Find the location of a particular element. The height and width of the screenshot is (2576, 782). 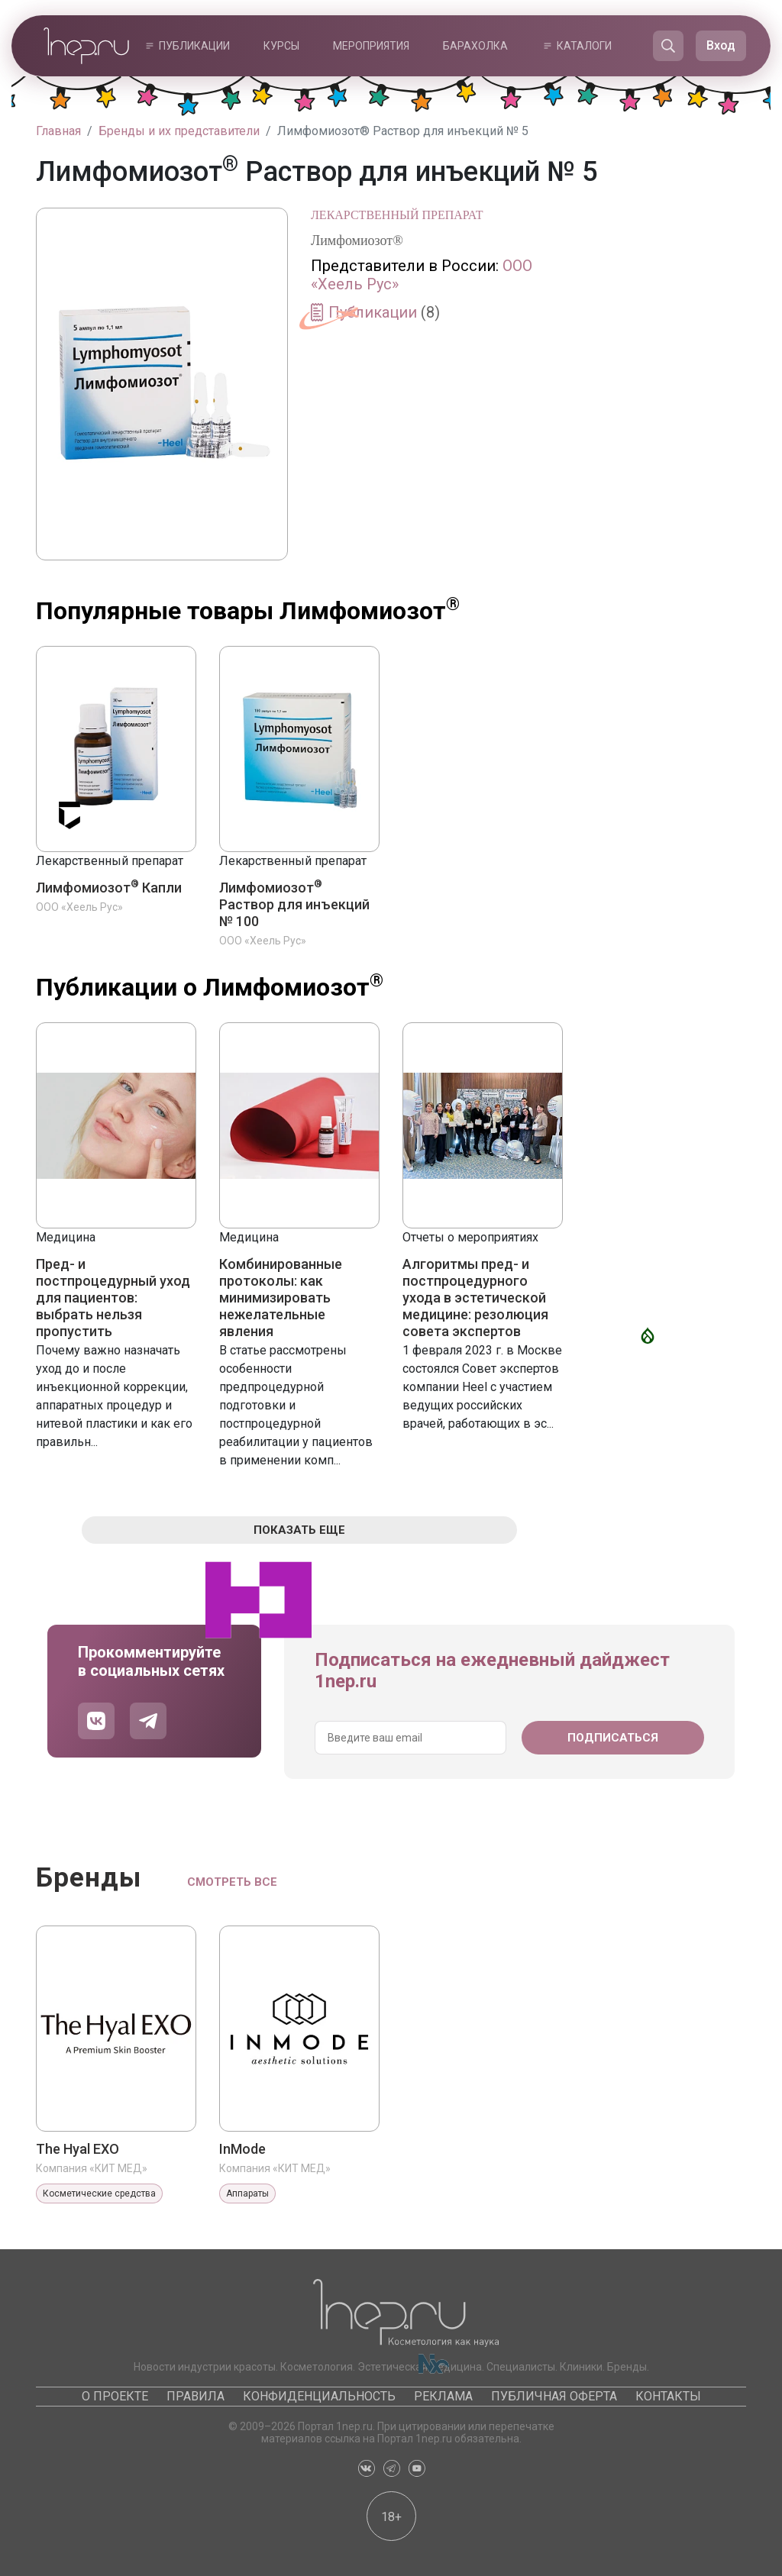

open Google Chronicle security platform is located at coordinates (69, 815).